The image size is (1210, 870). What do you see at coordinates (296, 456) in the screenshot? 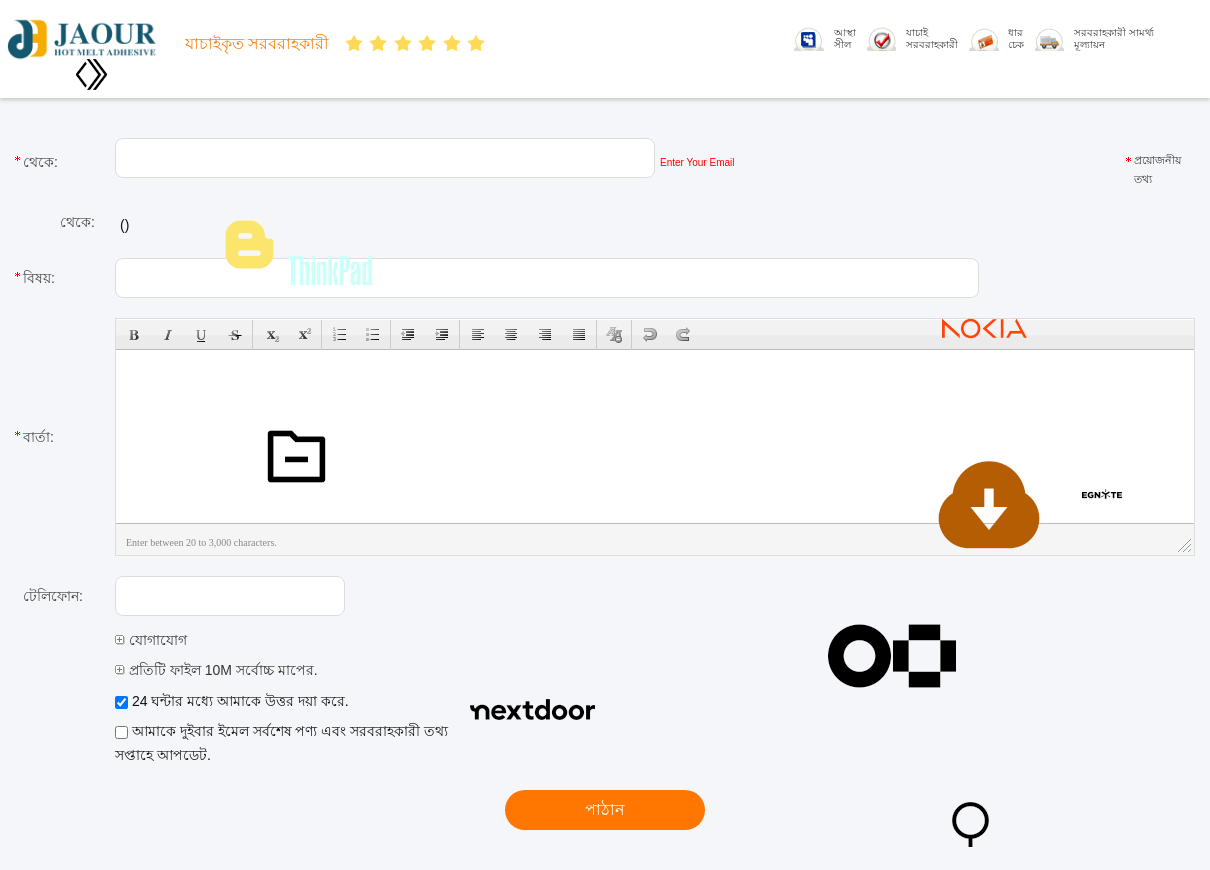
I see `remove items from folder` at bounding box center [296, 456].